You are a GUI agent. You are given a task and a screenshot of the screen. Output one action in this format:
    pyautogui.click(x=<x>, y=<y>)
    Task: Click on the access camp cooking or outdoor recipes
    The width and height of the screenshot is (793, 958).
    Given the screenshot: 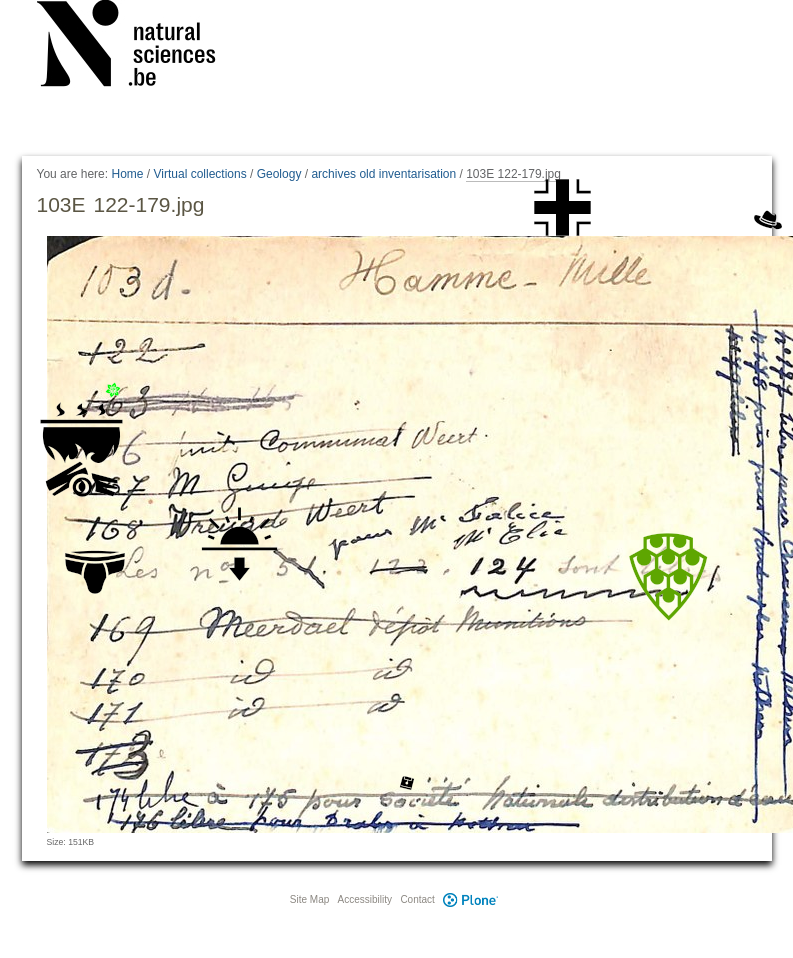 What is the action you would take?
    pyautogui.click(x=81, y=449)
    